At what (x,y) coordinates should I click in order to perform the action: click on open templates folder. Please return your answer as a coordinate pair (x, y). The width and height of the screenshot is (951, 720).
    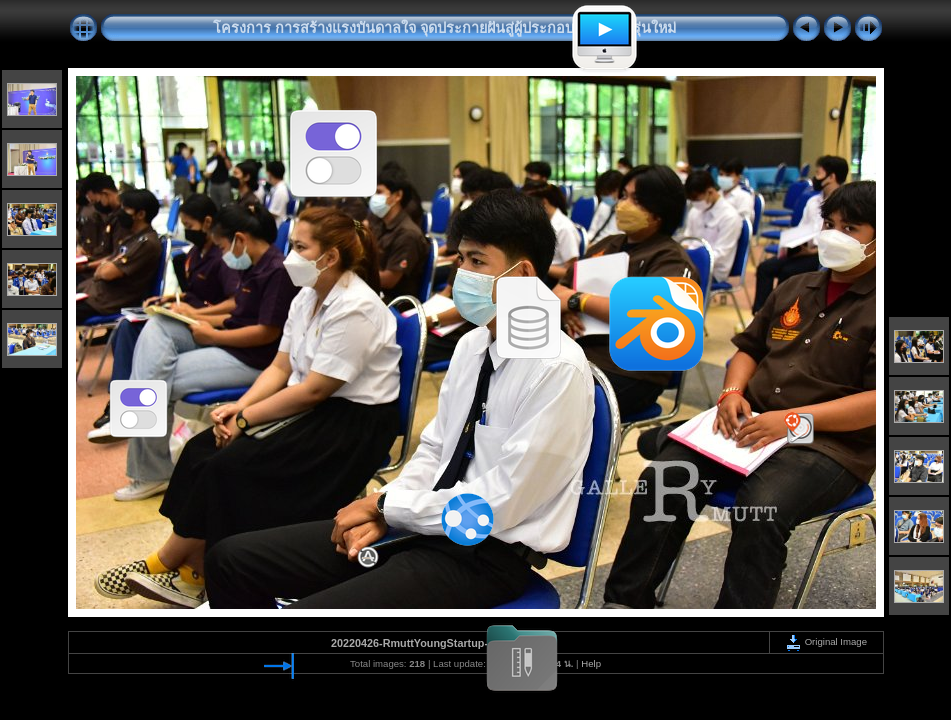
    Looking at the image, I should click on (522, 658).